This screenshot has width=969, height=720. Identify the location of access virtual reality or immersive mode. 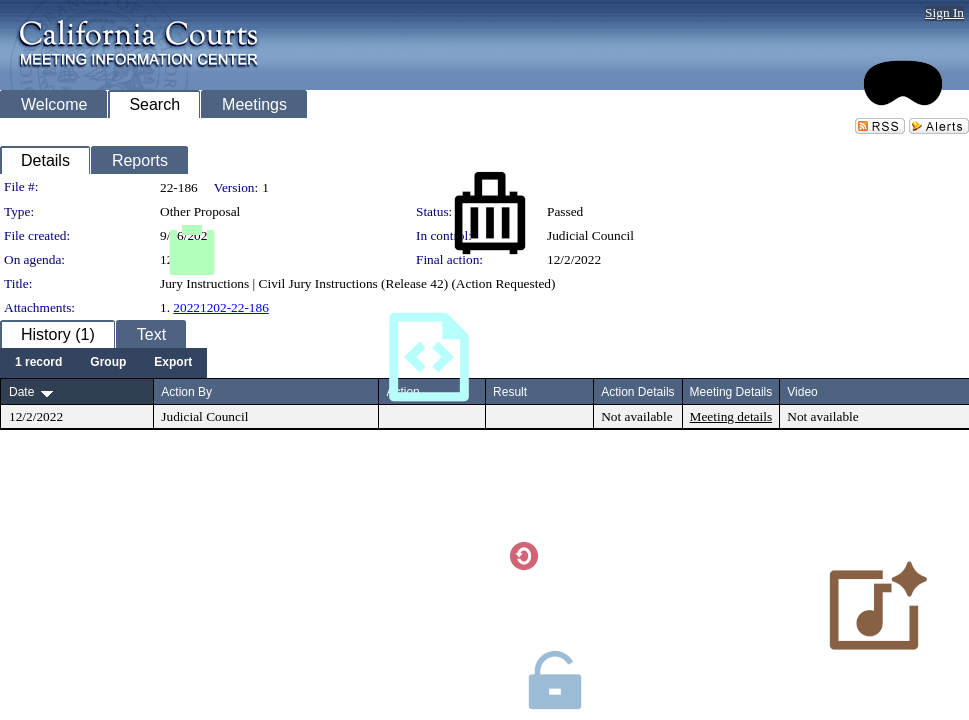
(903, 82).